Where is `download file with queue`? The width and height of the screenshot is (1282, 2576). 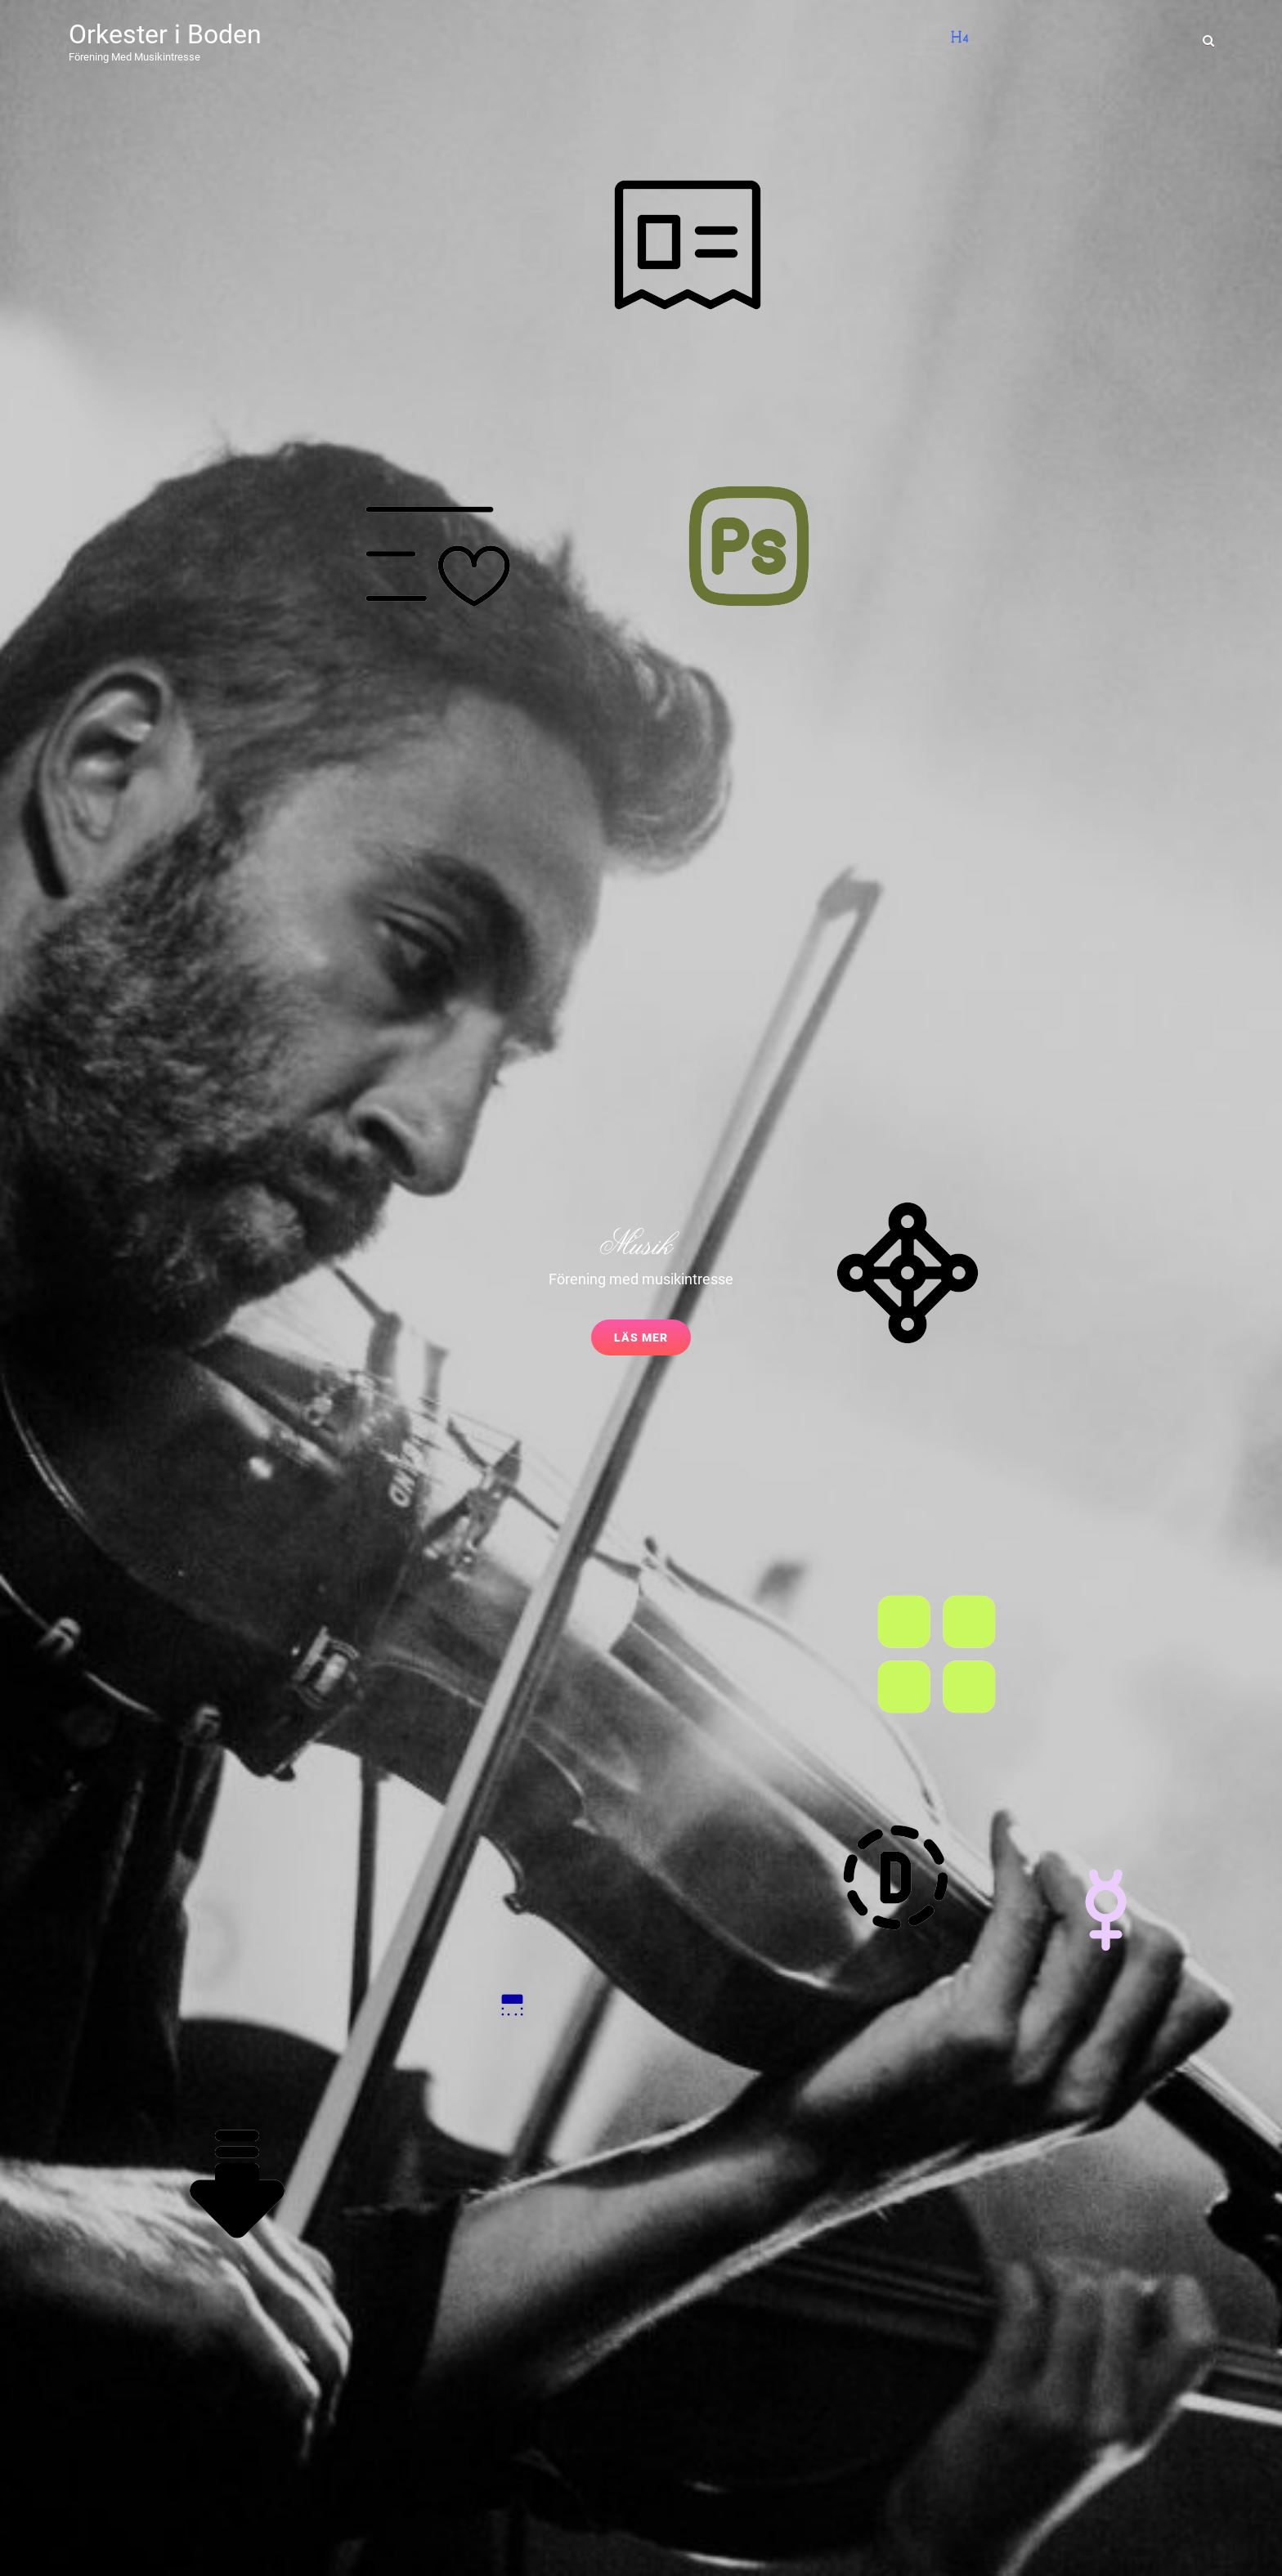
download file with queue is located at coordinates (237, 2185).